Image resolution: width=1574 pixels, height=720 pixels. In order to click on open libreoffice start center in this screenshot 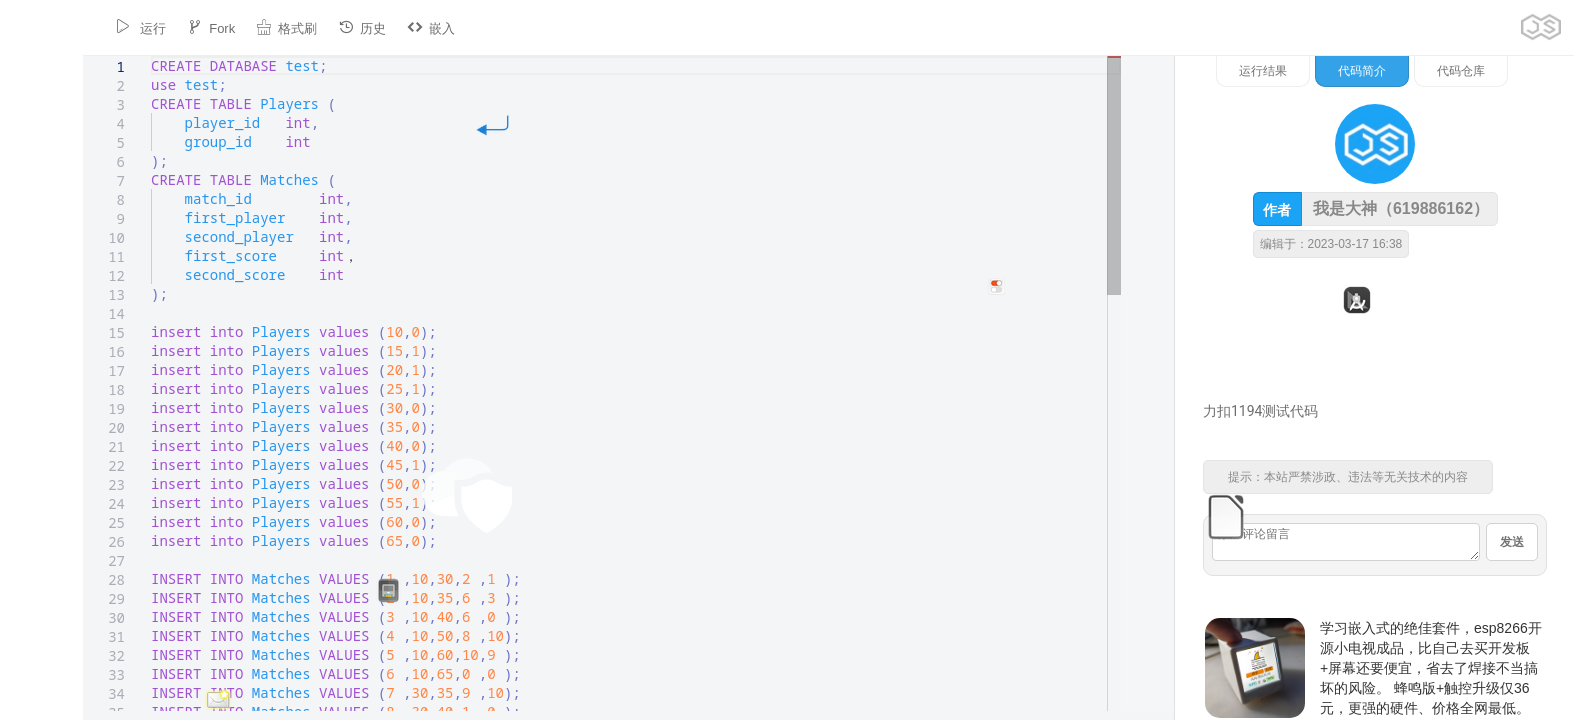, I will do `click(1226, 517)`.